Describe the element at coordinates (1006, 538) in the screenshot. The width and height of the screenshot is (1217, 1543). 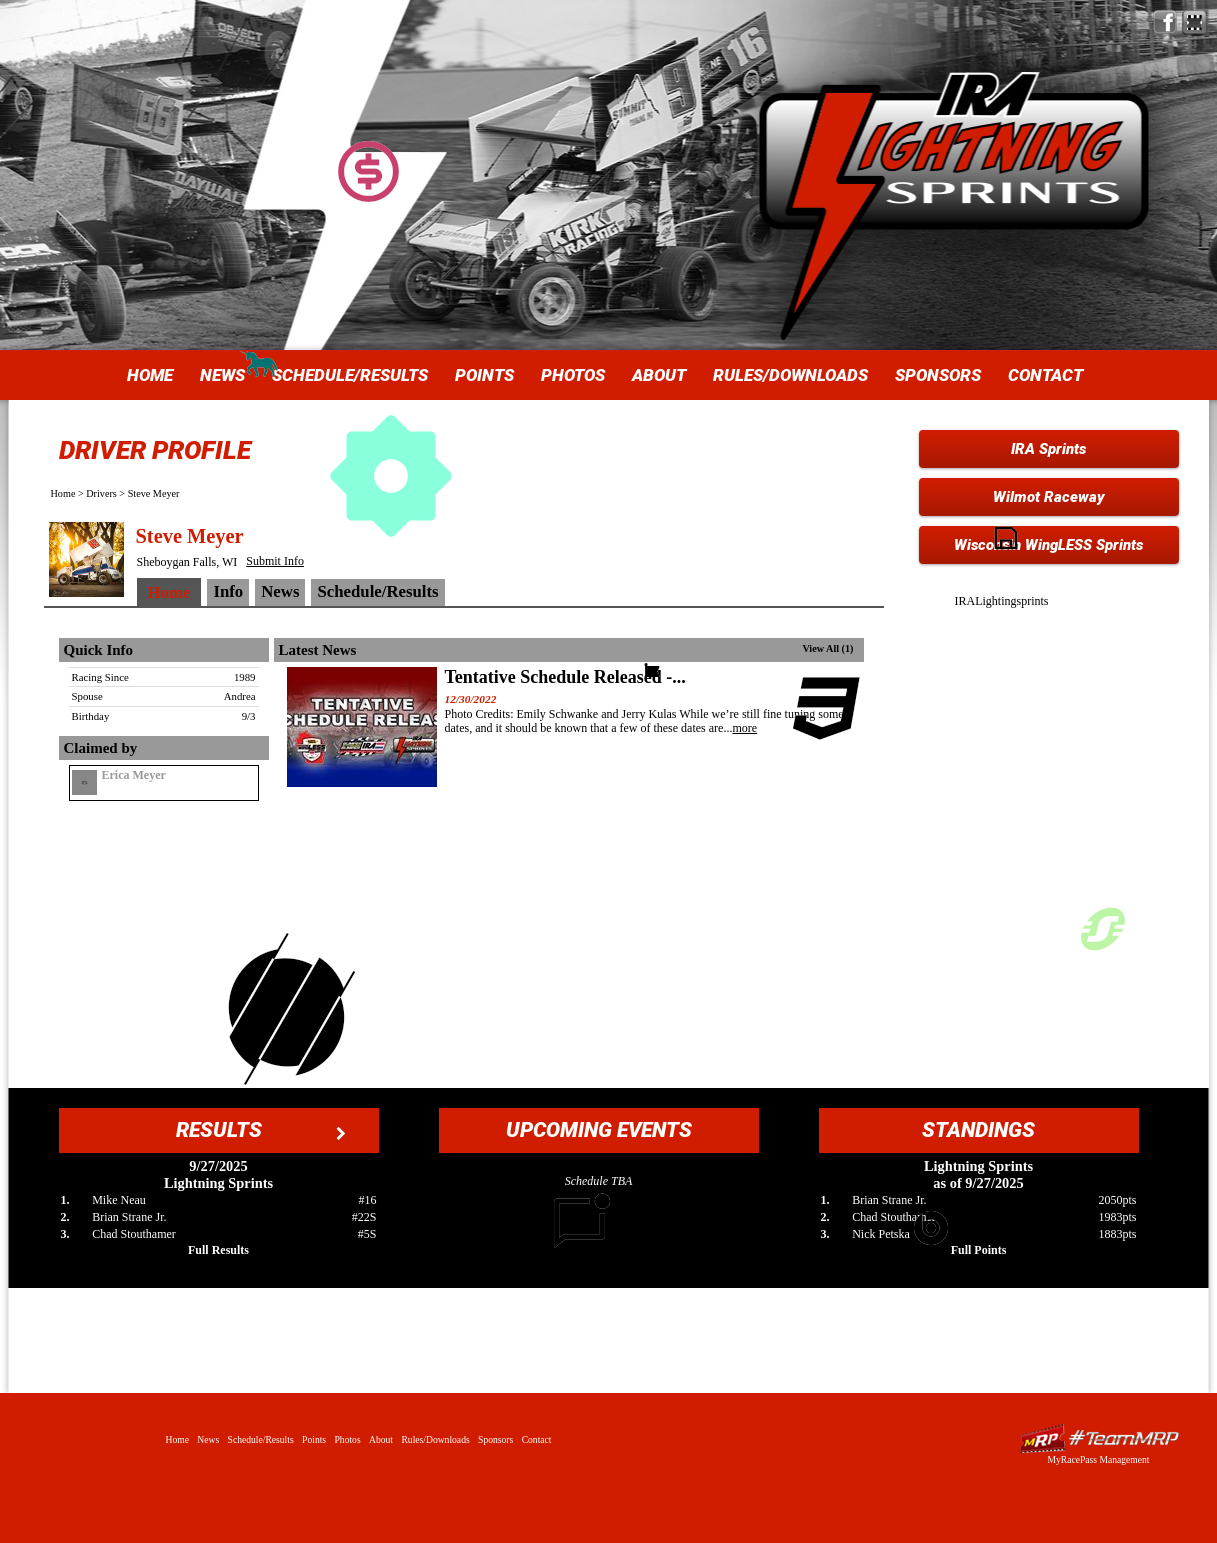
I see `save current file or document` at that location.